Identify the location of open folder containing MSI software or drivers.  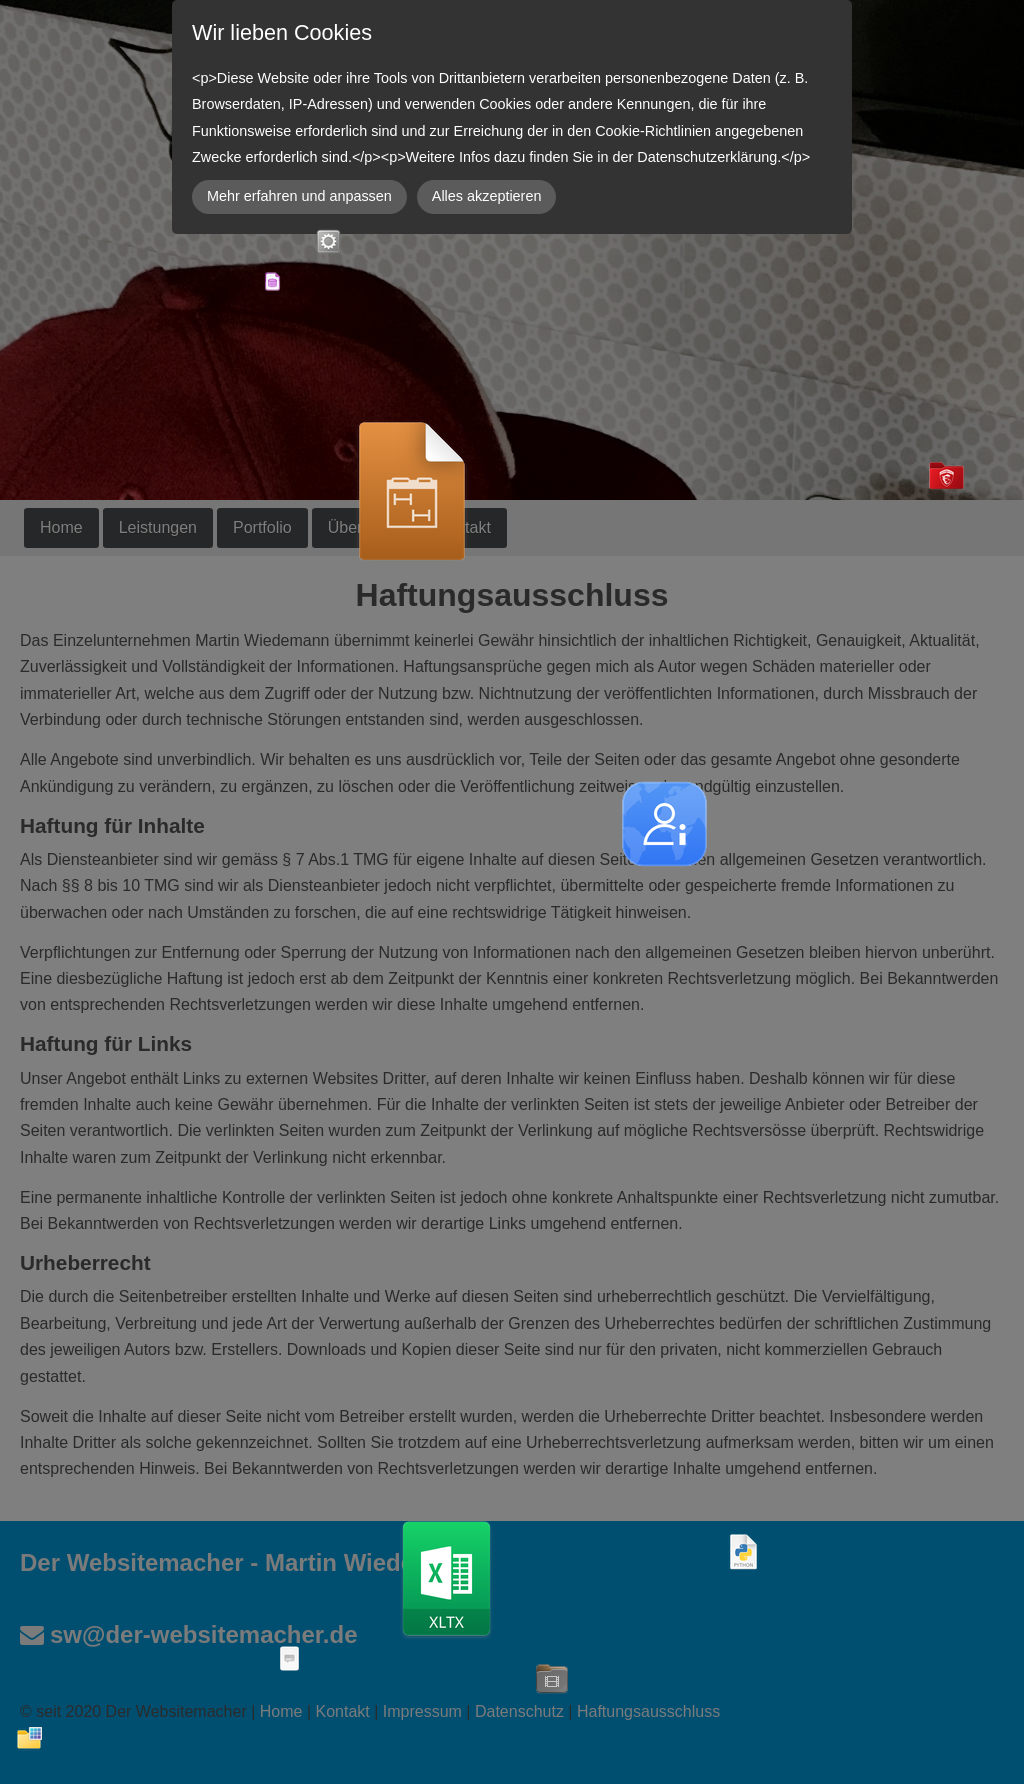
(946, 476).